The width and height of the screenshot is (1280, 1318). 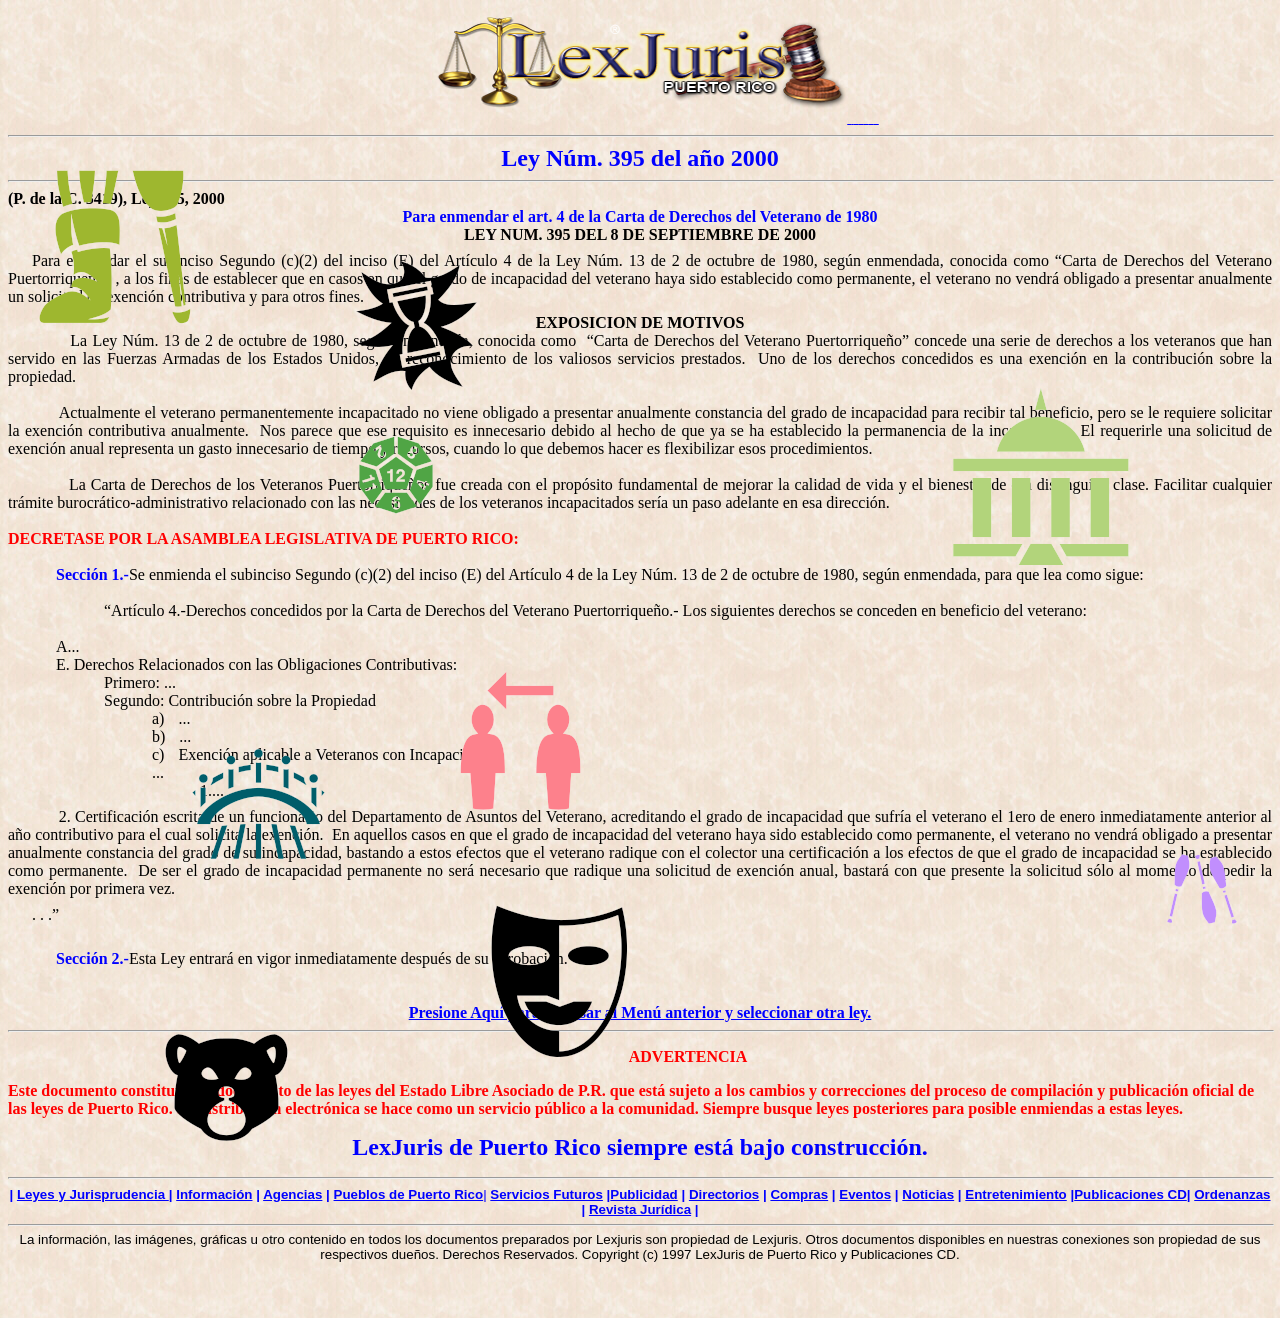 I want to click on add extra time or extend a timer, so click(x=416, y=325).